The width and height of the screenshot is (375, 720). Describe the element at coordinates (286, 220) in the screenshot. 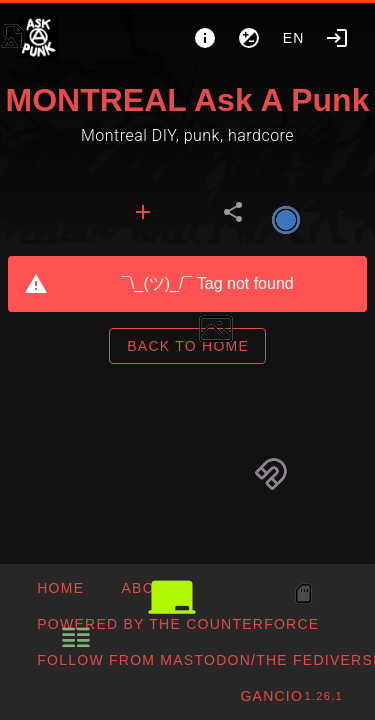

I see `start recording audio or video` at that location.